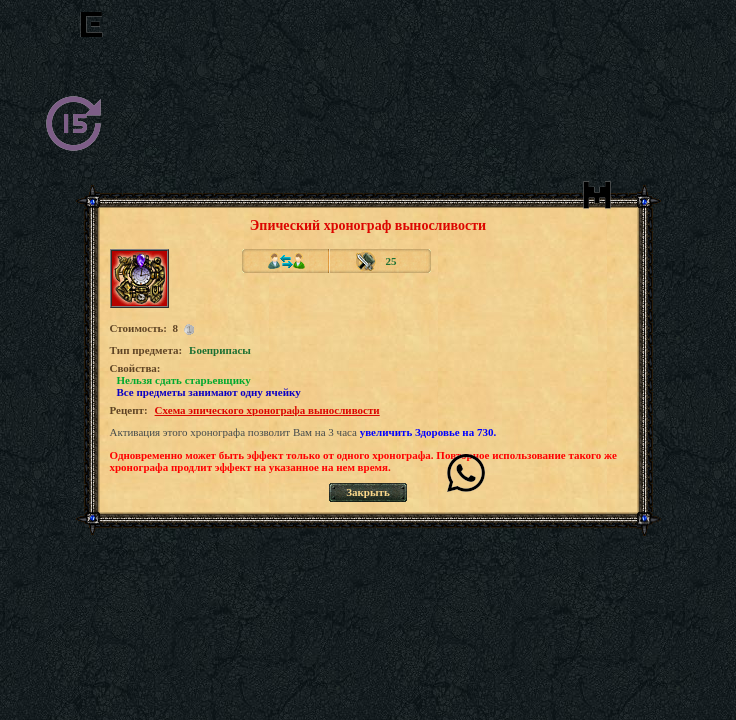 The height and width of the screenshot is (720, 736). What do you see at coordinates (91, 24) in the screenshot?
I see `Square Enix company logo` at bounding box center [91, 24].